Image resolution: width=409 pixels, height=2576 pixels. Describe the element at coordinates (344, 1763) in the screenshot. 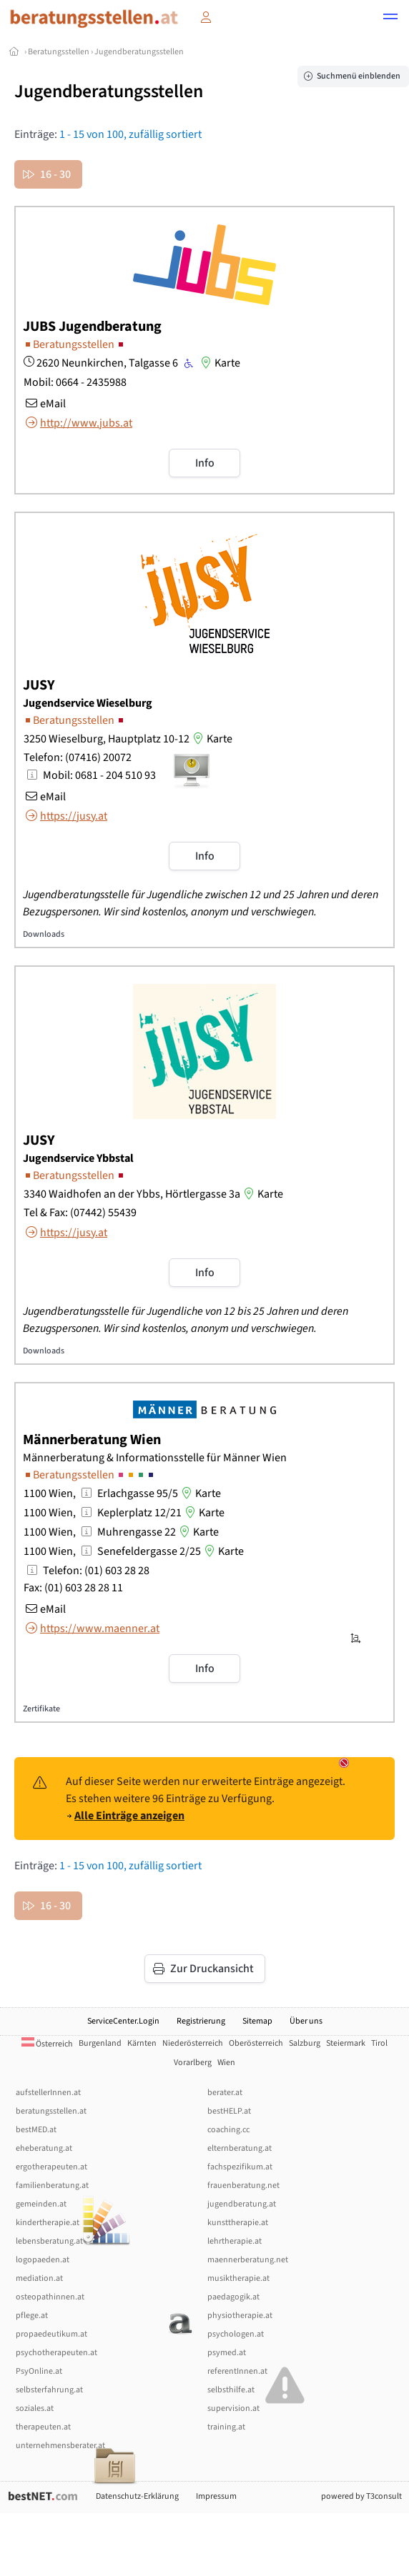

I see `delete selected email message` at that location.